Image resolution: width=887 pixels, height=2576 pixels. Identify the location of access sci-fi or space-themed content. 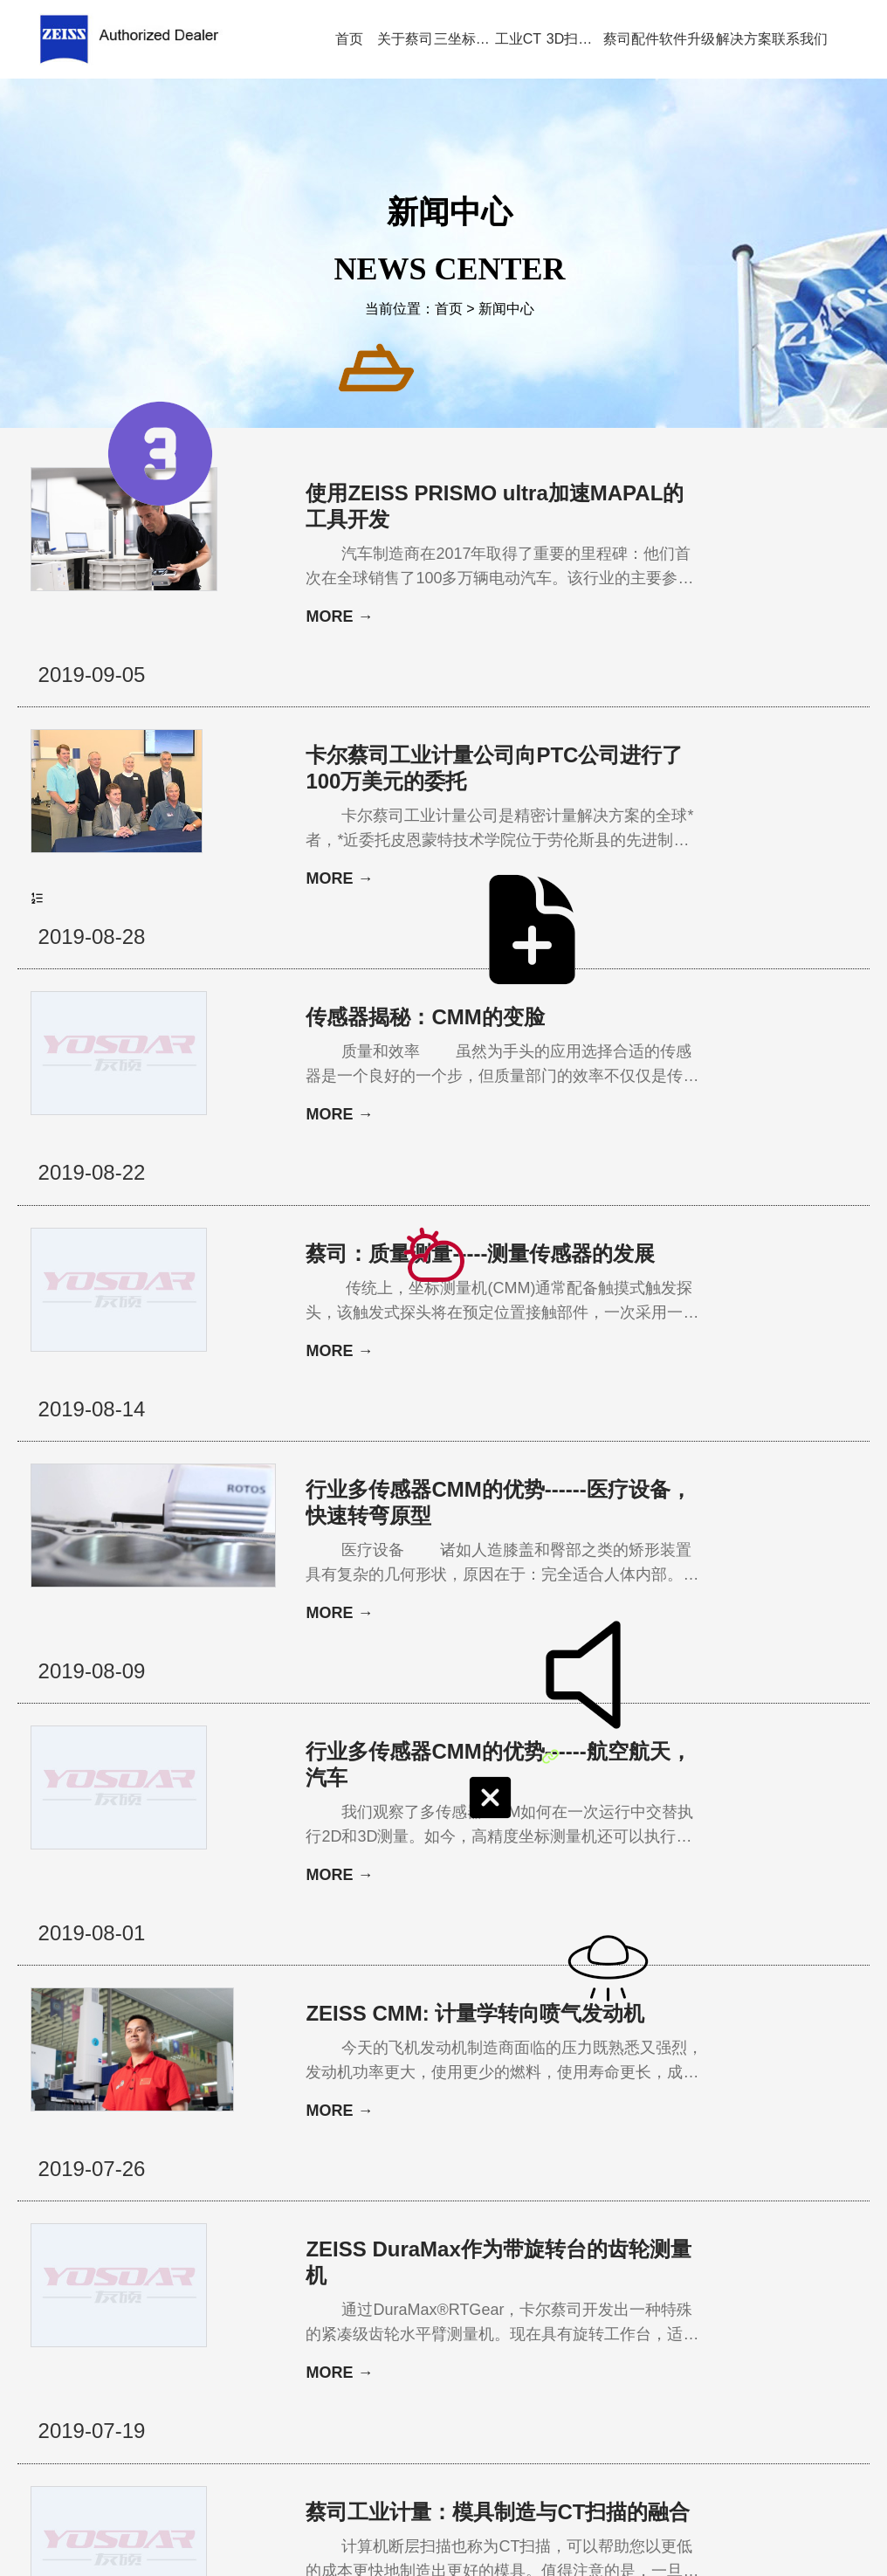
(608, 1966).